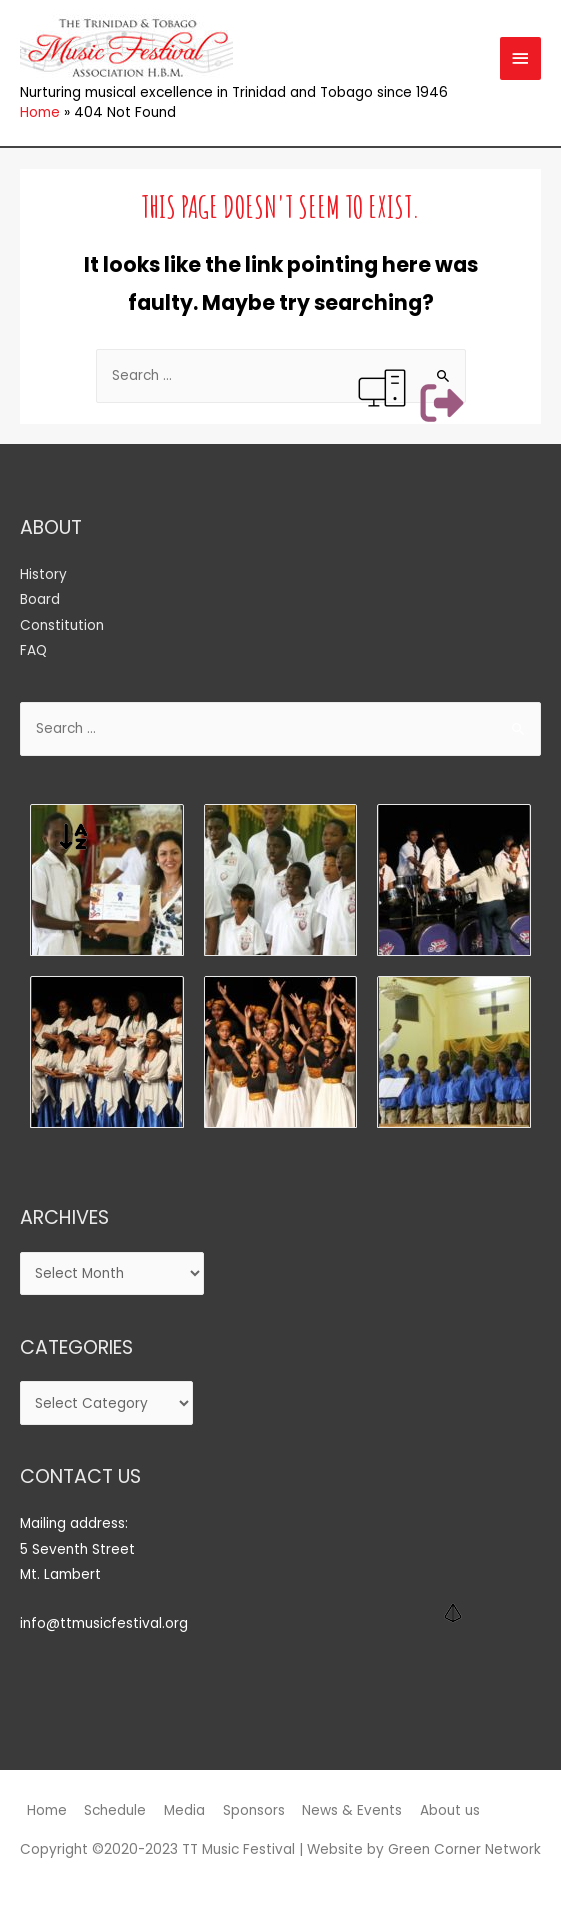 Image resolution: width=561 pixels, height=1914 pixels. Describe the element at coordinates (382, 388) in the screenshot. I see `access desktop or PC settings` at that location.